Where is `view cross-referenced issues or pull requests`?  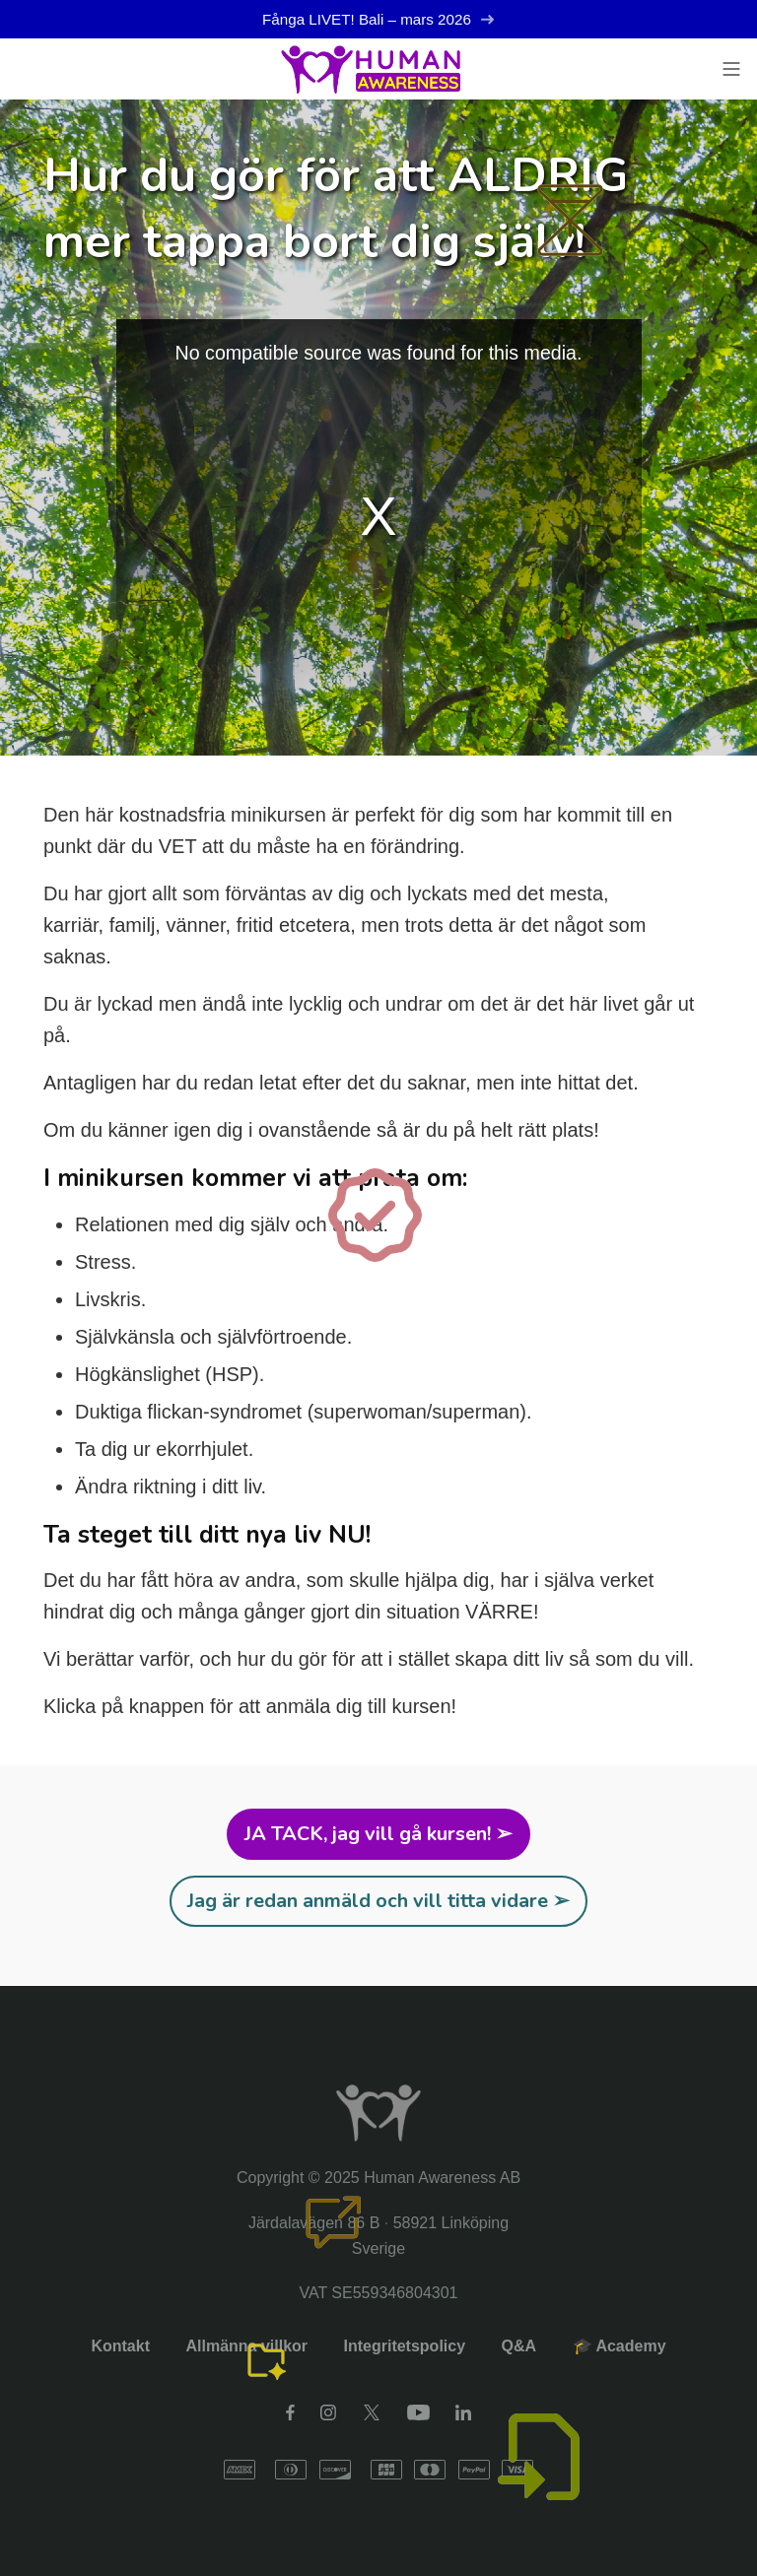 view cross-referenced issues or pull requests is located at coordinates (332, 2222).